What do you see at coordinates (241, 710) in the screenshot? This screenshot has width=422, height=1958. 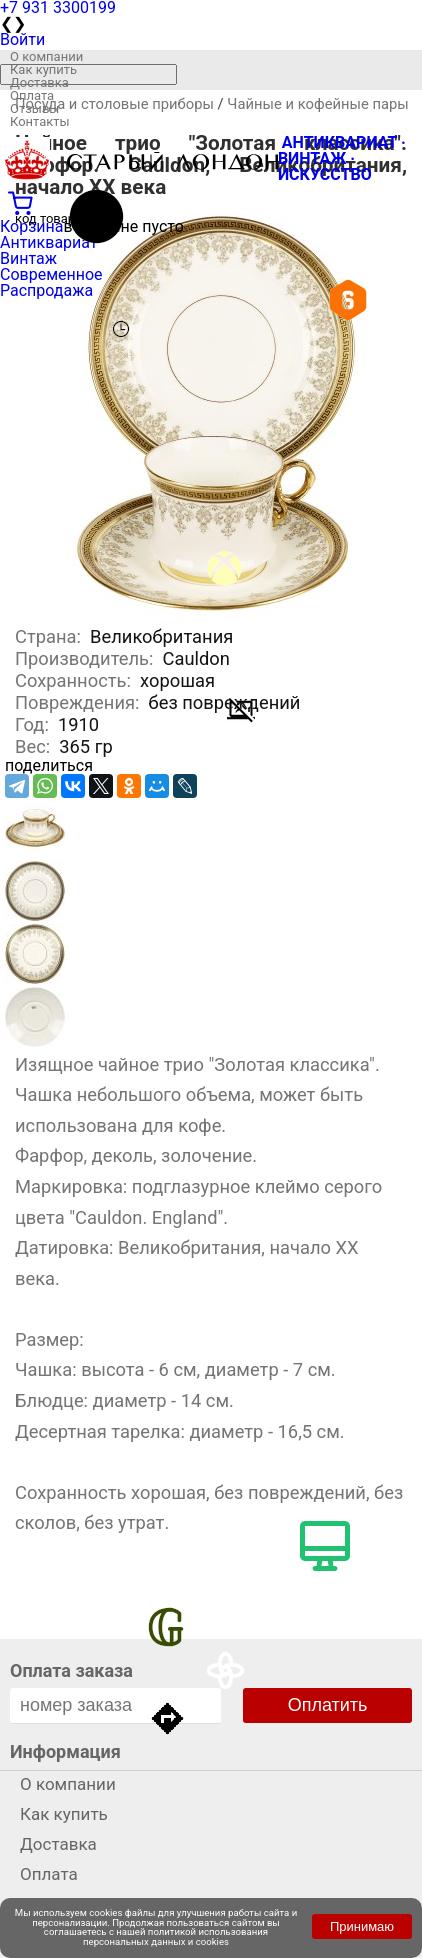 I see `stop sharing your screen` at bounding box center [241, 710].